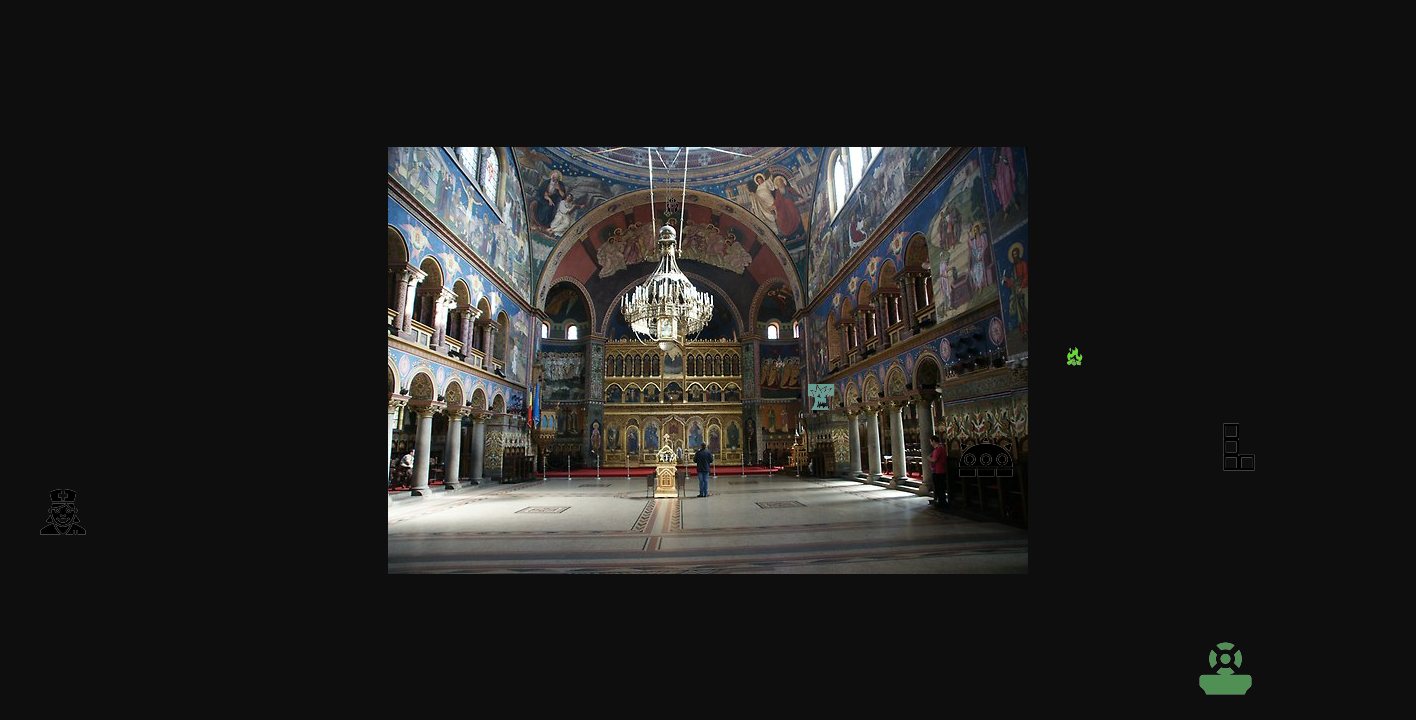  I want to click on select gaul or celtic warrior class, so click(986, 459).